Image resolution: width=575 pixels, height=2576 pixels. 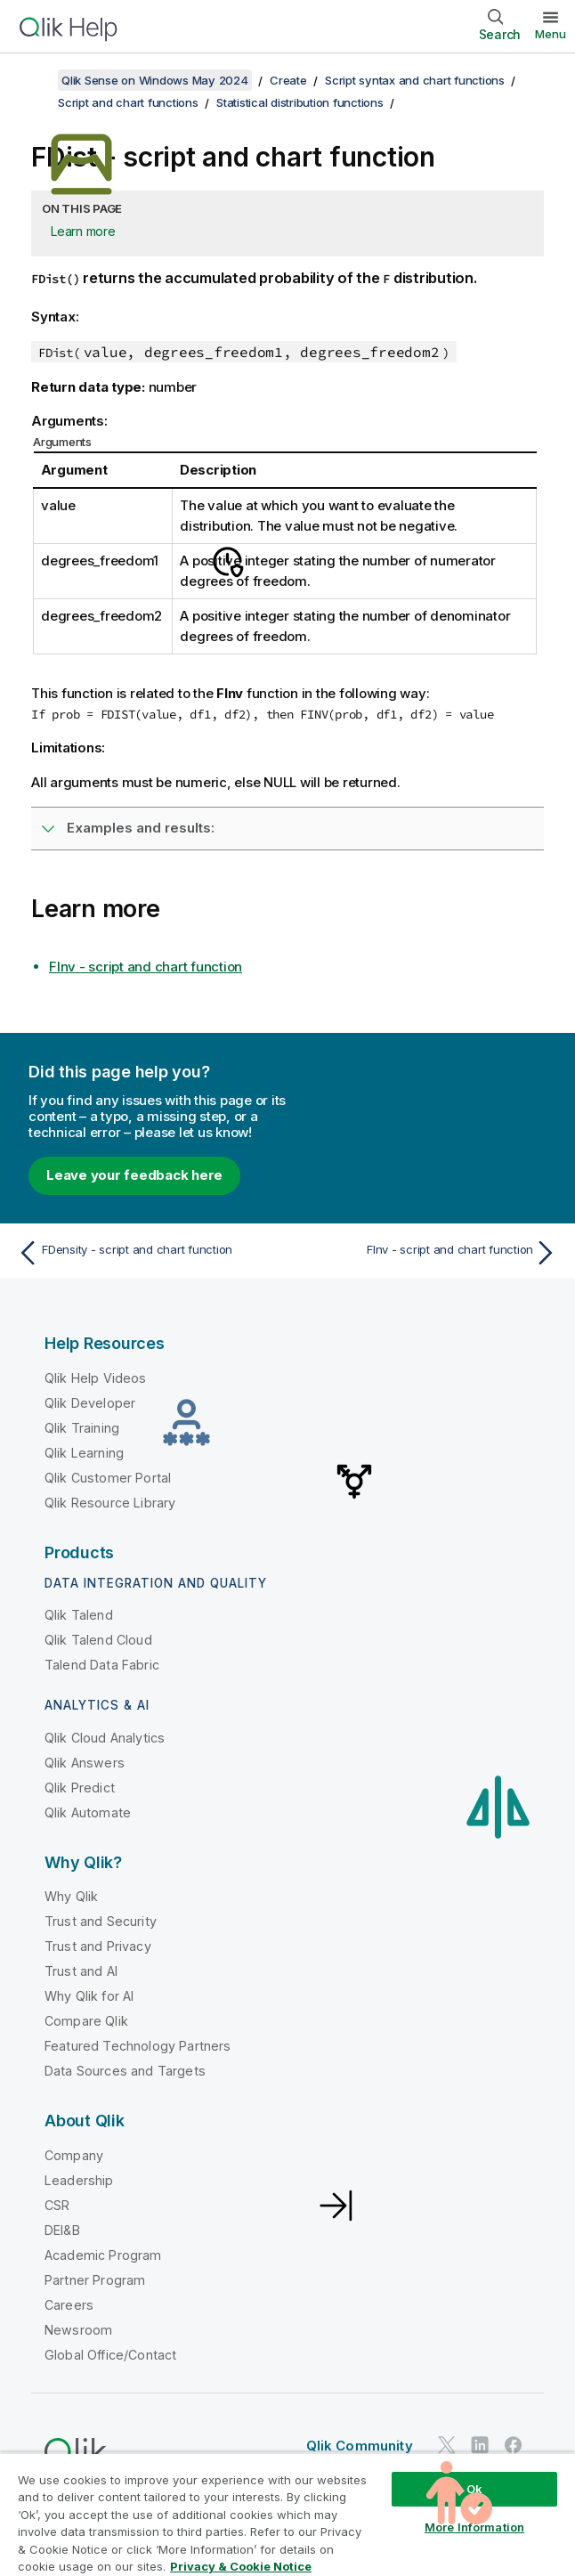 What do you see at coordinates (354, 1482) in the screenshot?
I see `select transgender as gender identity` at bounding box center [354, 1482].